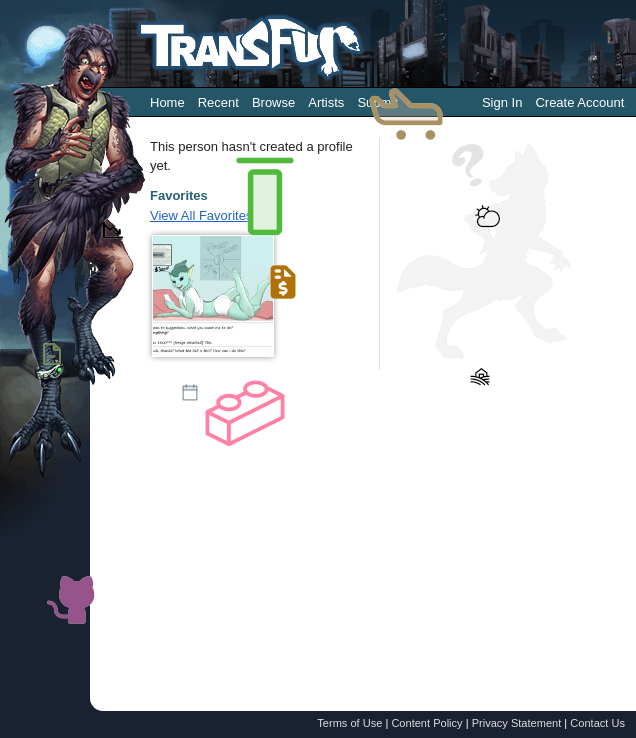 This screenshot has width=636, height=738. What do you see at coordinates (265, 195) in the screenshot?
I see `align element to top edge` at bounding box center [265, 195].